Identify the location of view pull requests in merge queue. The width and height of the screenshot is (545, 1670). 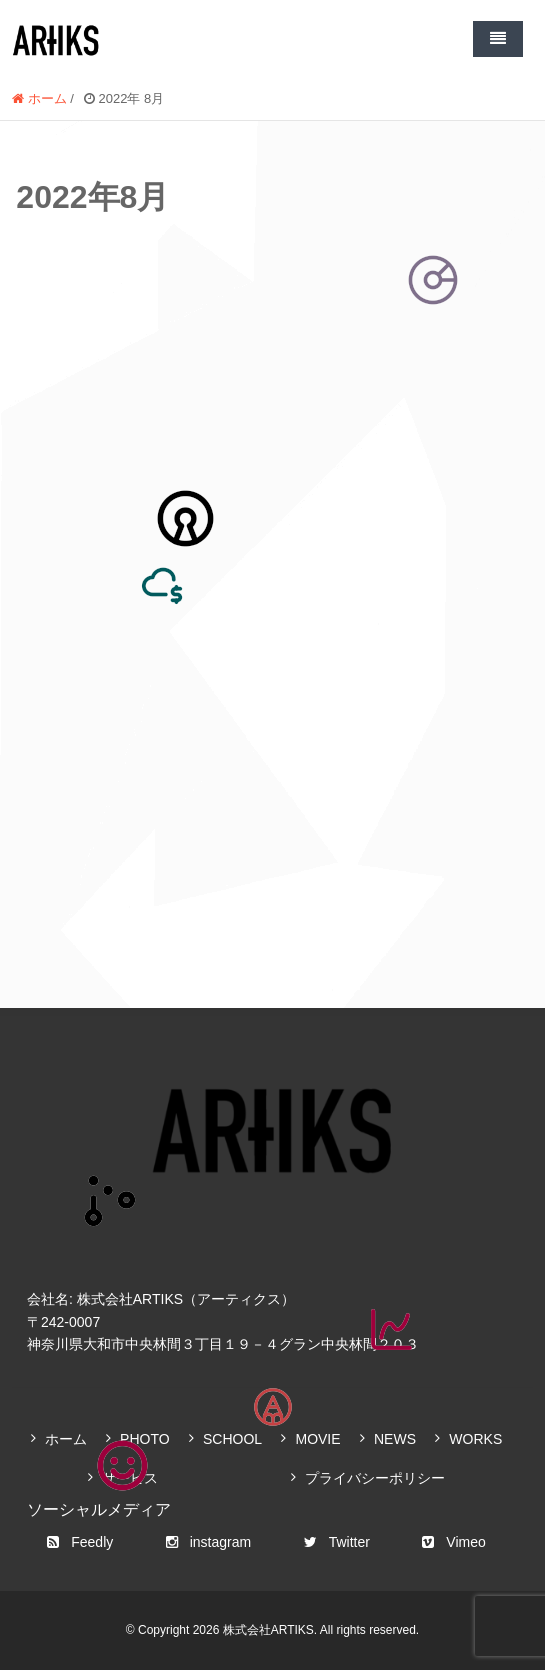
(110, 1199).